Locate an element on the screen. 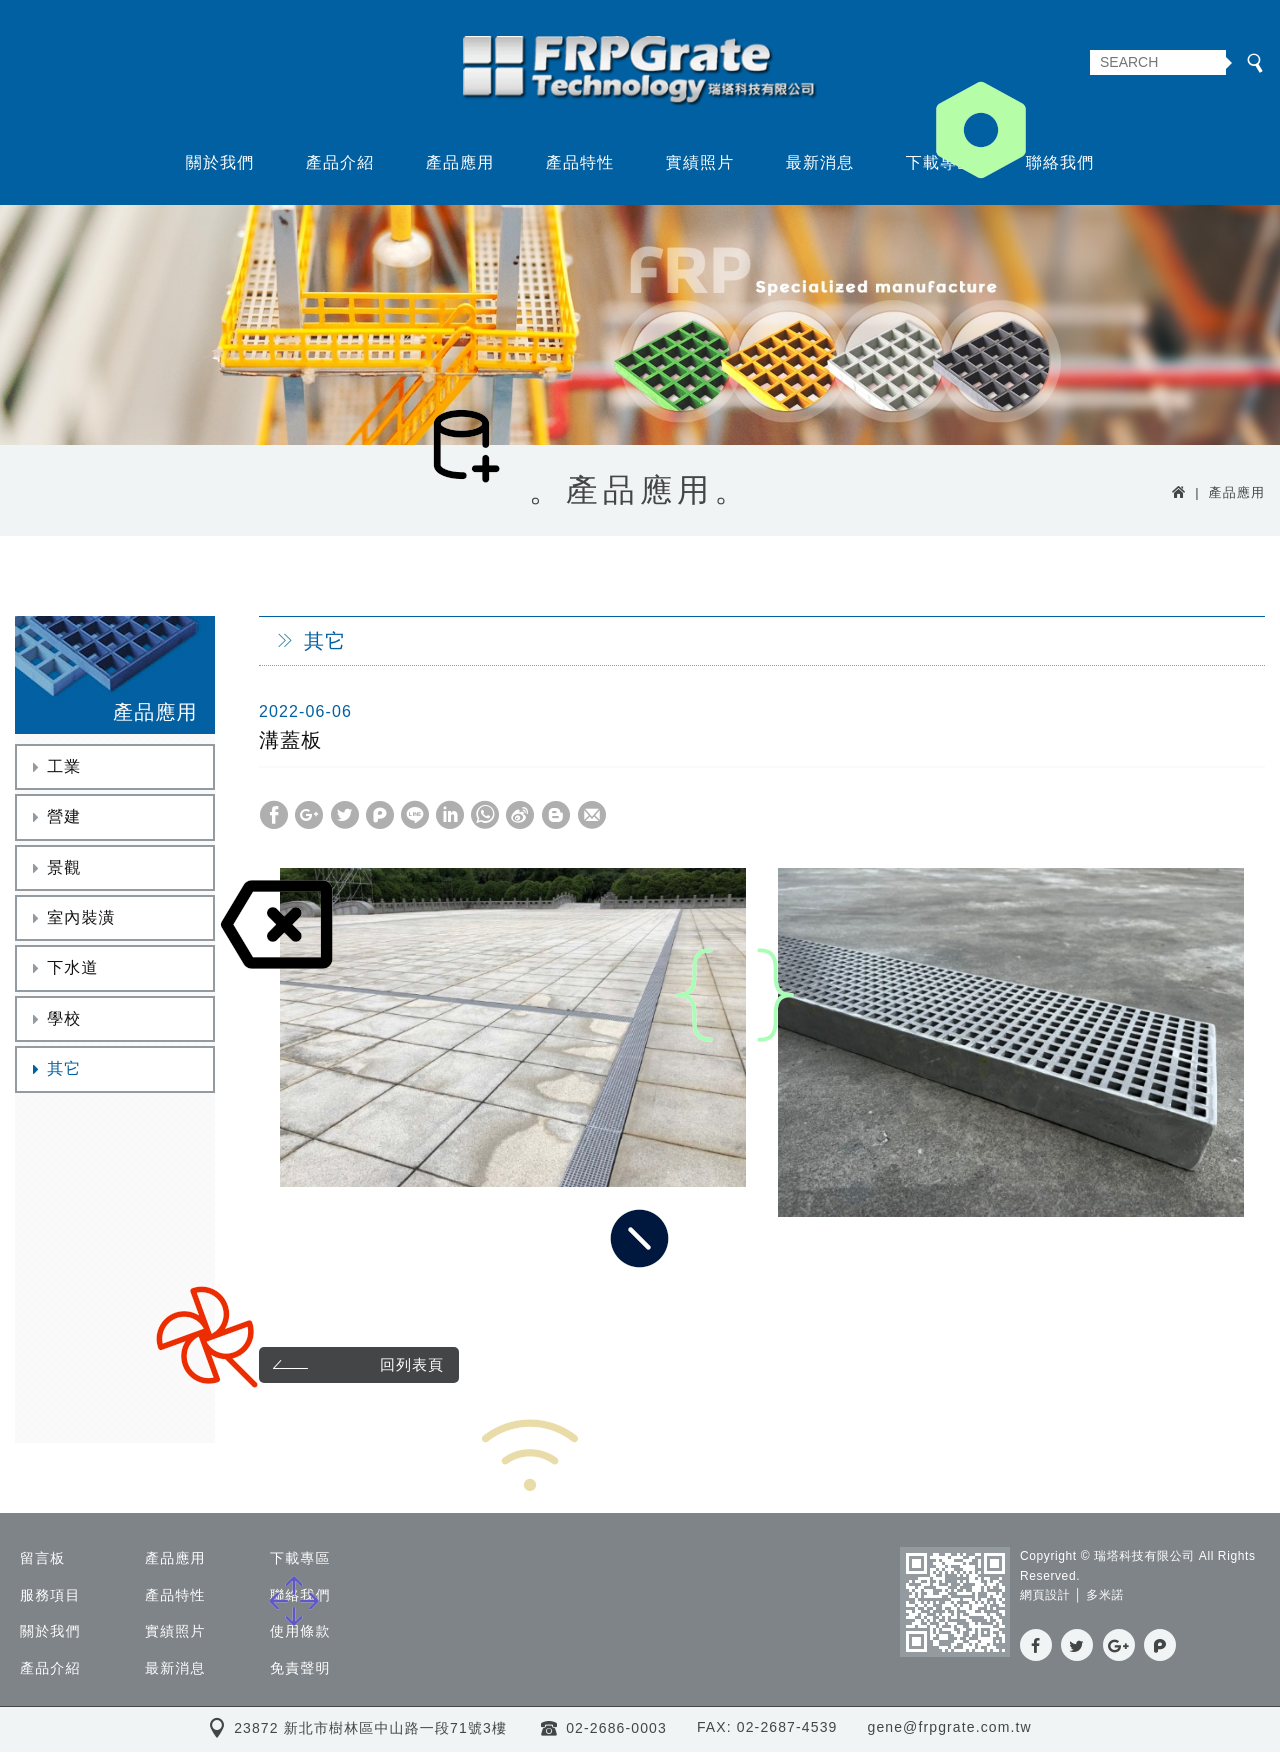 The width and height of the screenshot is (1280, 1754). access settings or configuration options is located at coordinates (981, 130).